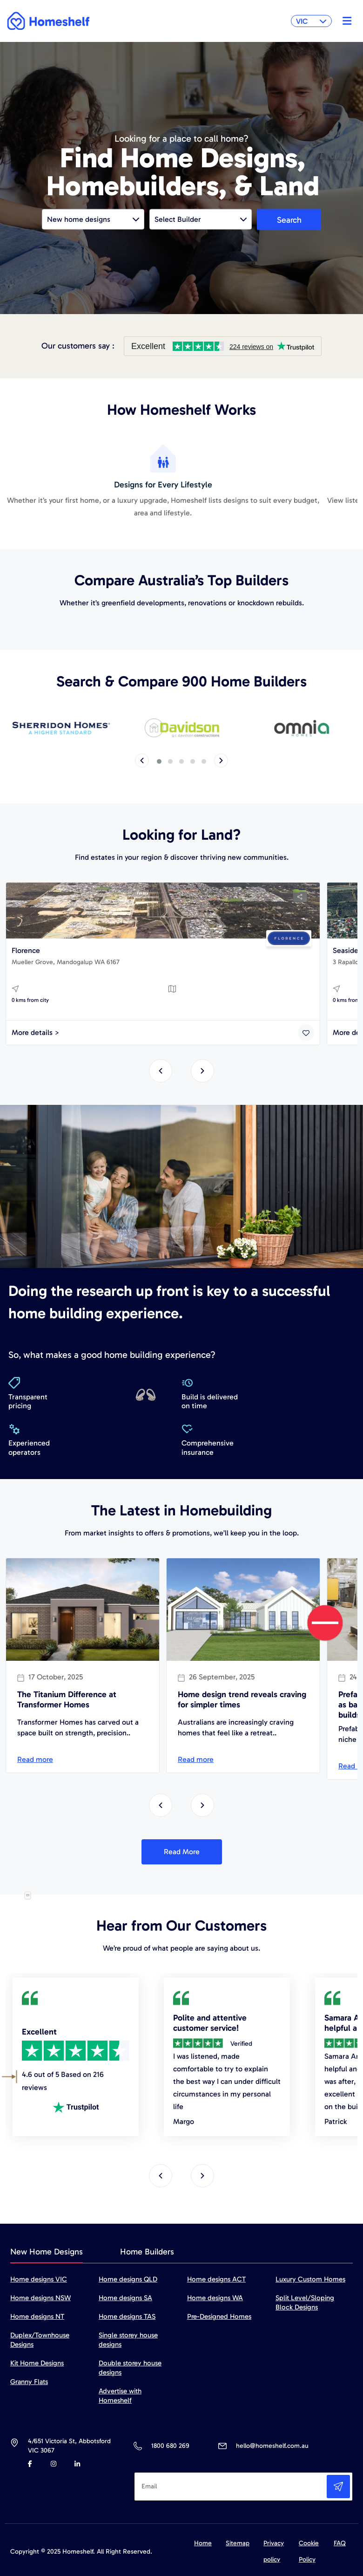 Image resolution: width=363 pixels, height=2576 pixels. What do you see at coordinates (27, 1895) in the screenshot?
I see `a SAMI subtitle or caption file` at bounding box center [27, 1895].